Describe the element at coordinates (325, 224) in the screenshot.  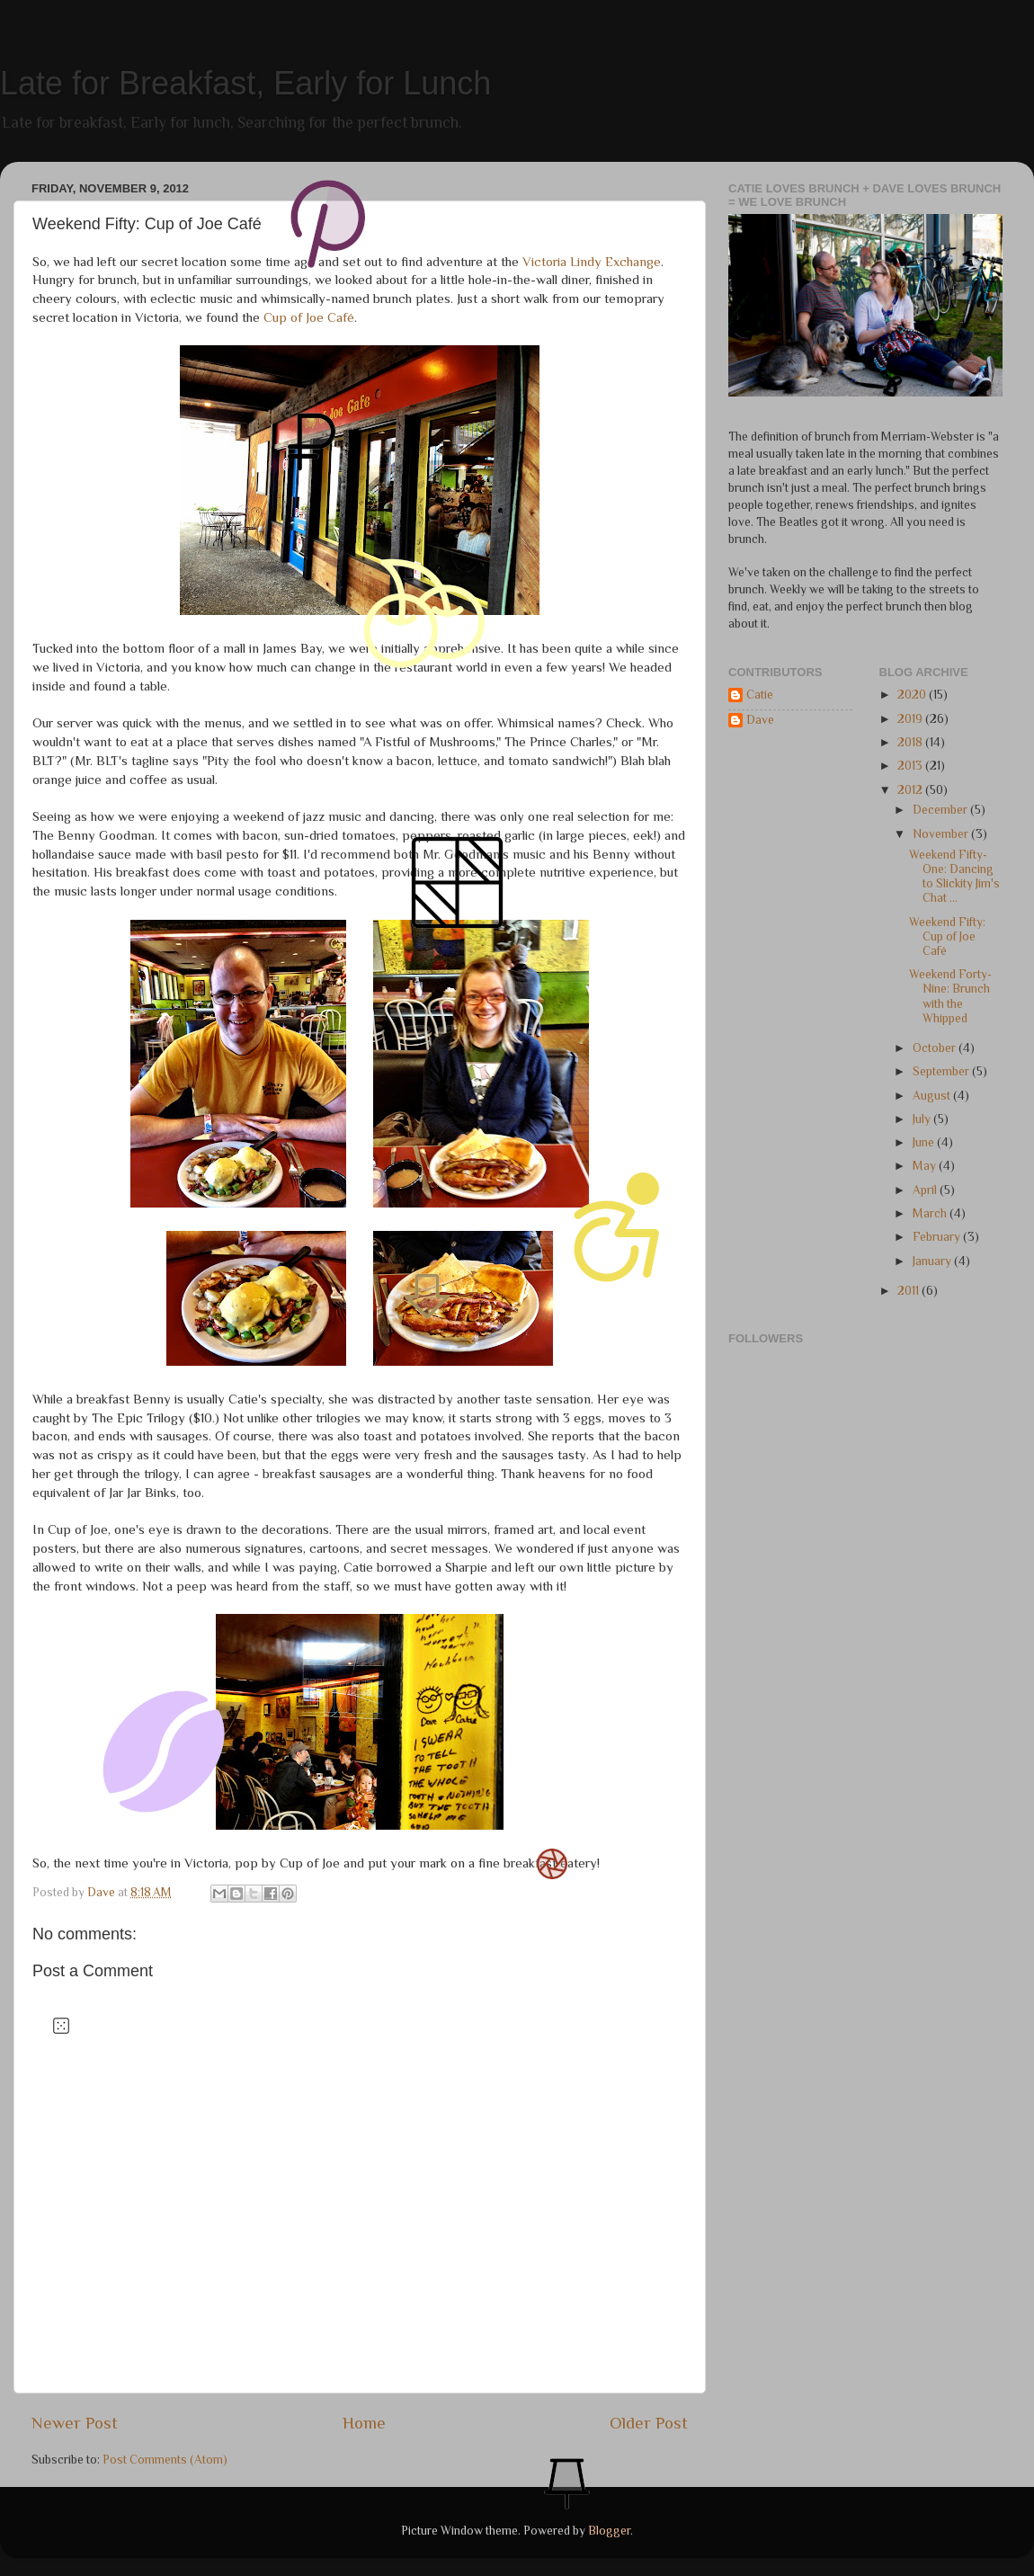
I see `open Pinterest app` at that location.